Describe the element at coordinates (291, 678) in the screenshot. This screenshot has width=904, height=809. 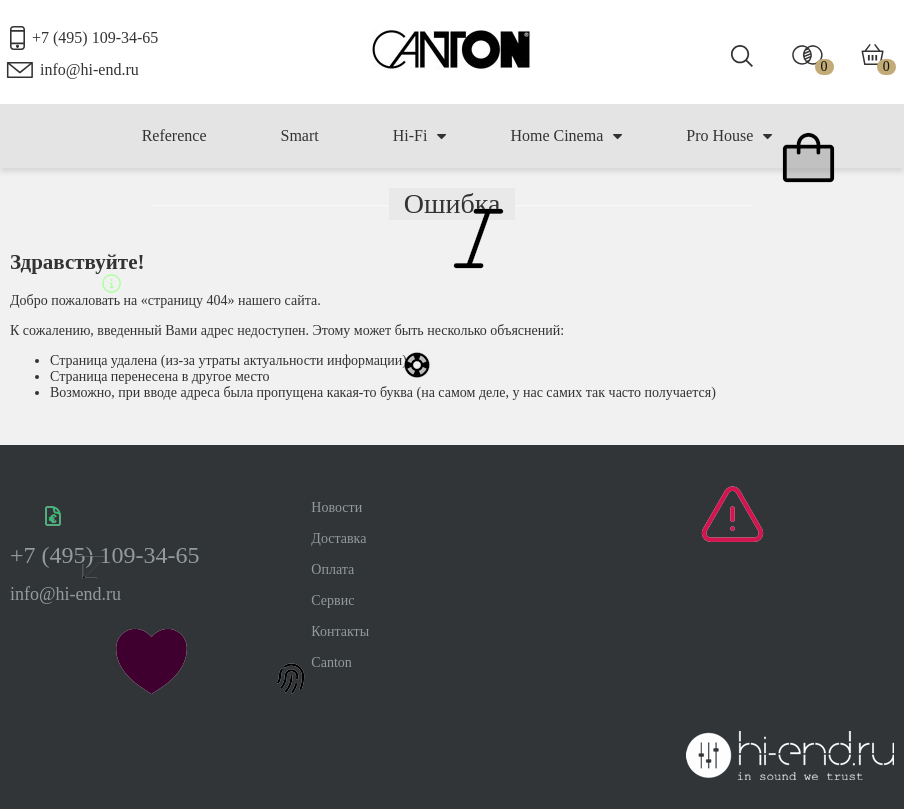
I see `authenticate with fingerprint` at that location.